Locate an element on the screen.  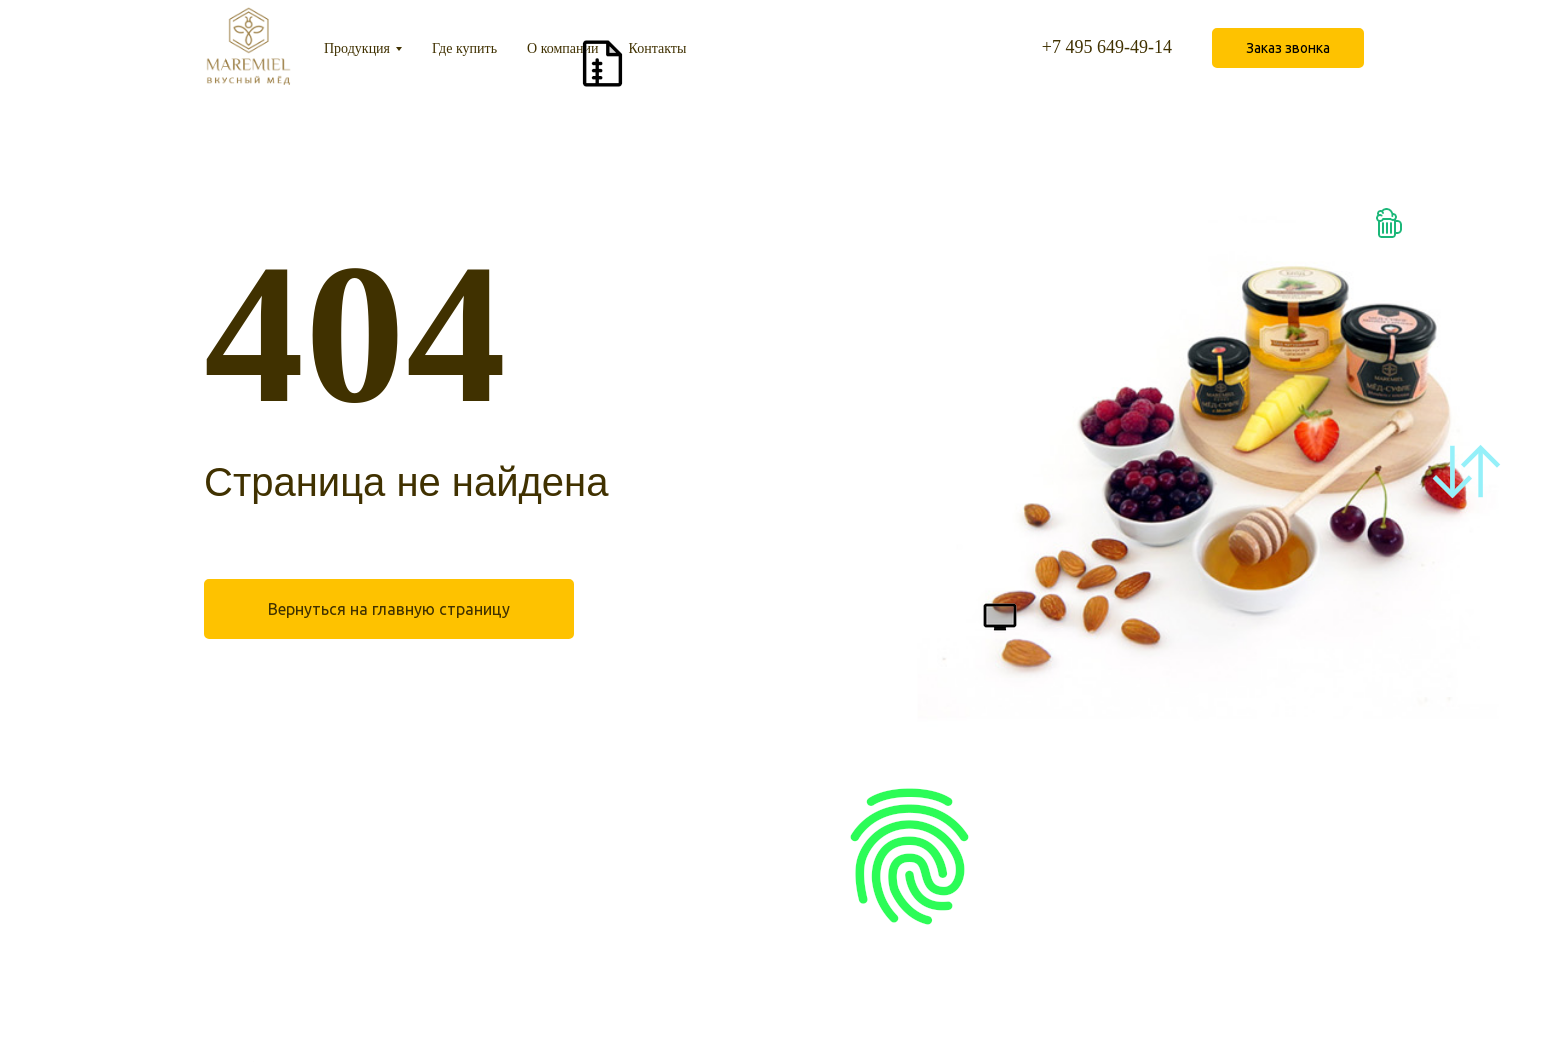
access compressed or archived files is located at coordinates (602, 63).